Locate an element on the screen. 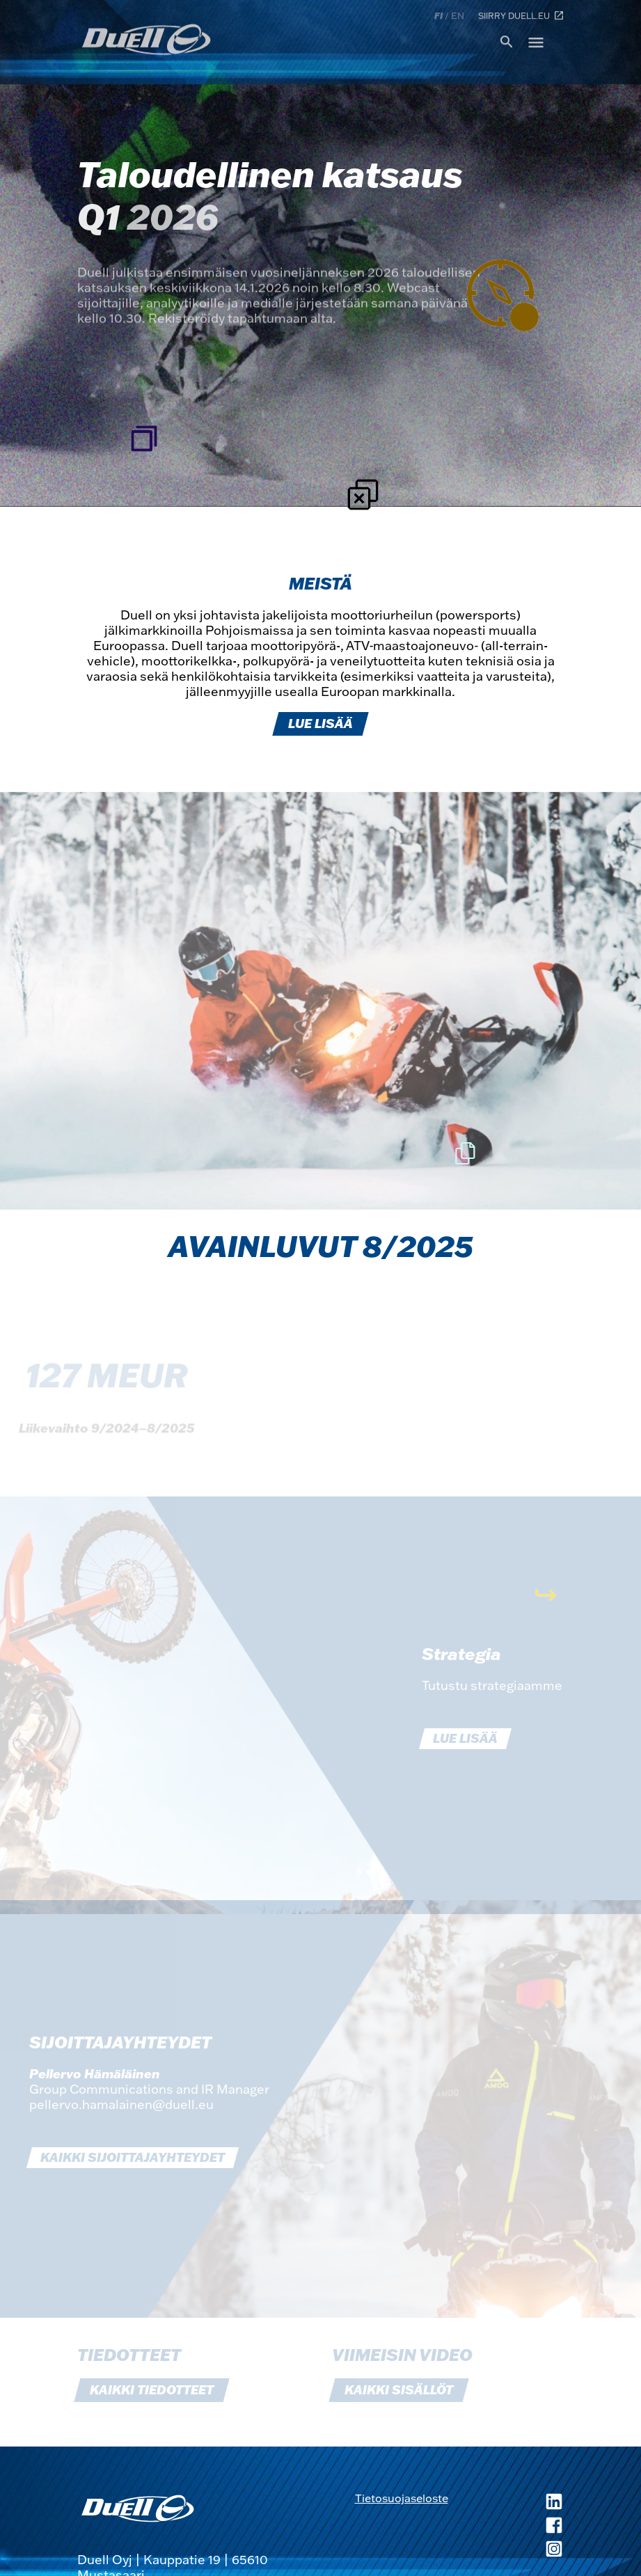  indent selected text or code is located at coordinates (546, 1595).